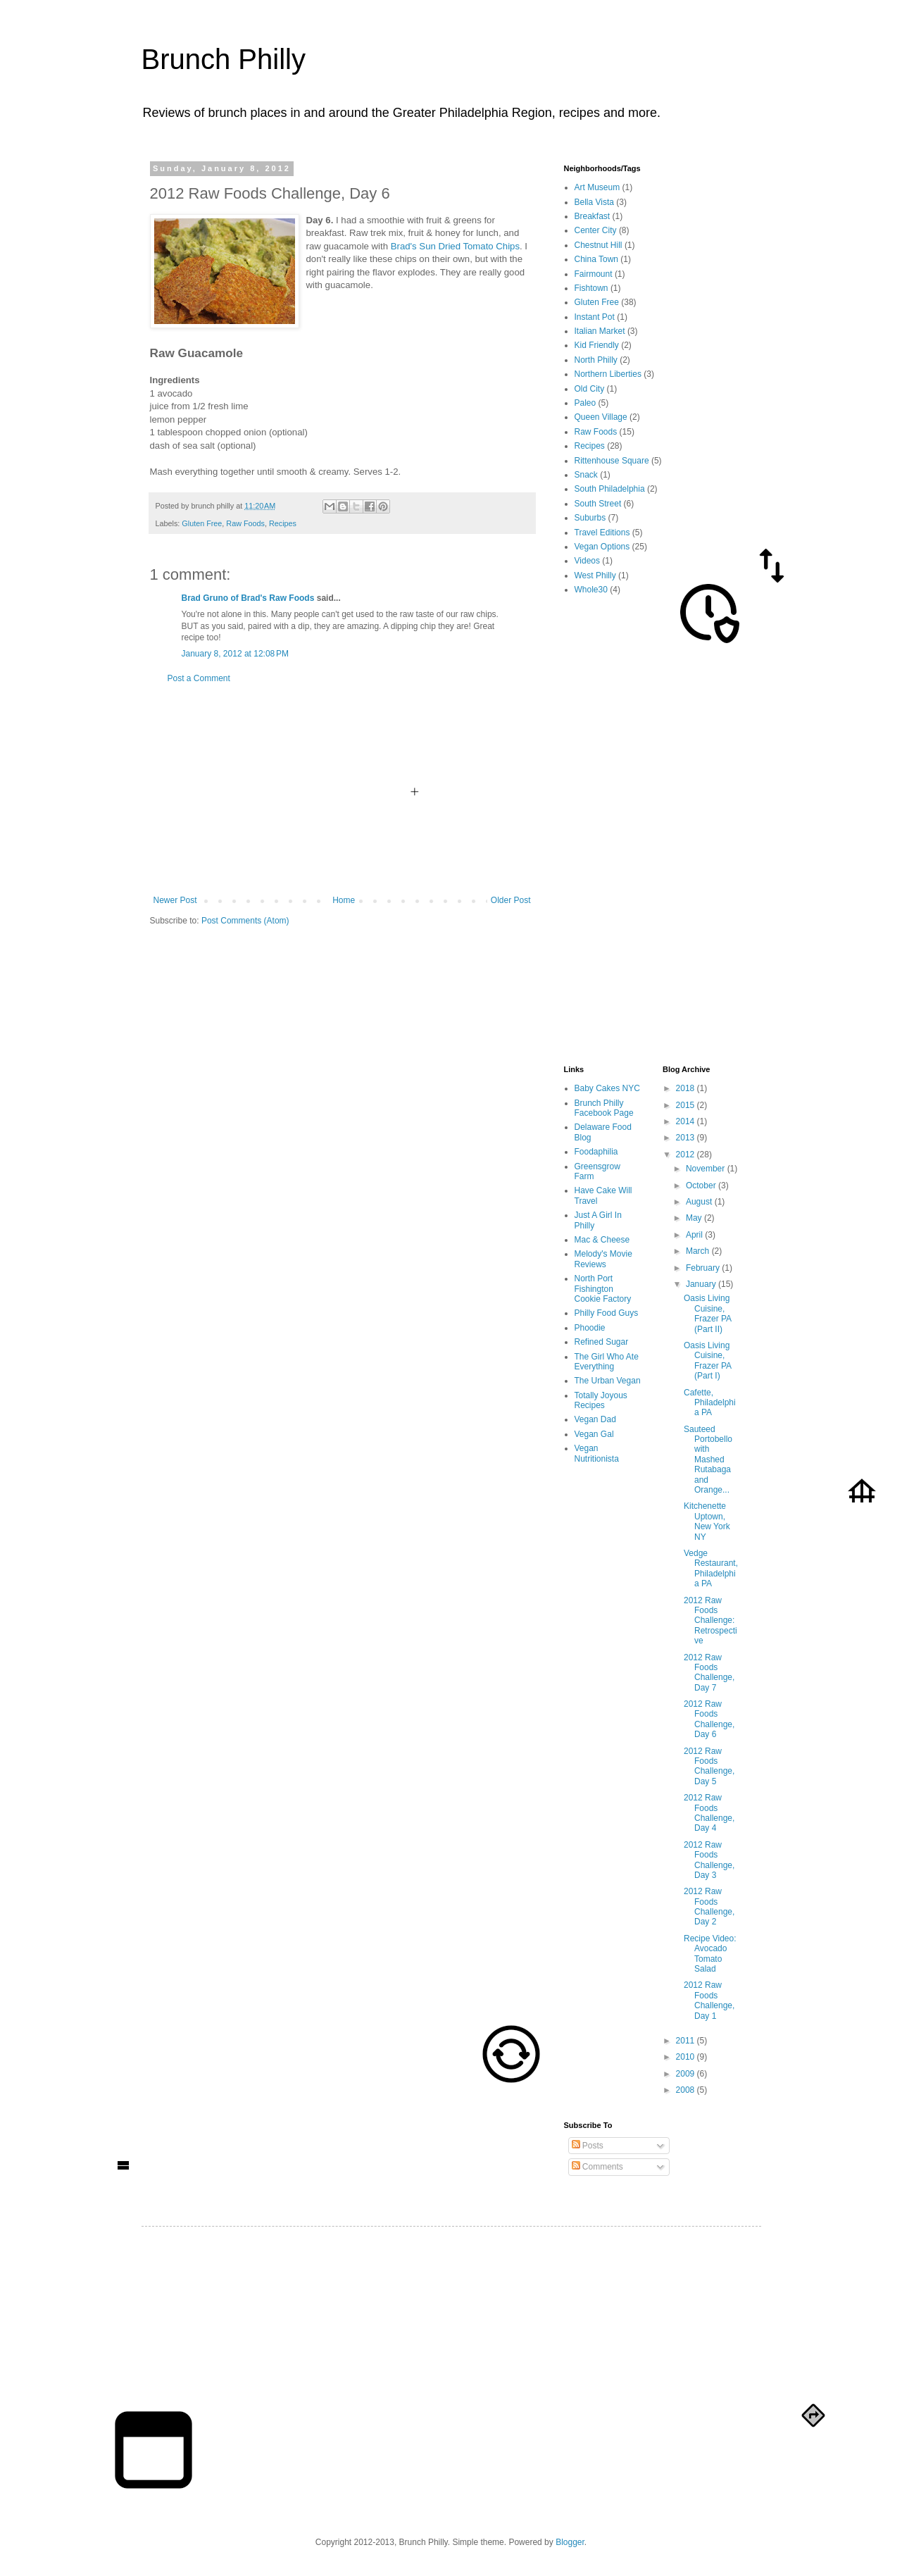 Image resolution: width=902 pixels, height=2576 pixels. What do you see at coordinates (813, 2415) in the screenshot?
I see `get directions to a location` at bounding box center [813, 2415].